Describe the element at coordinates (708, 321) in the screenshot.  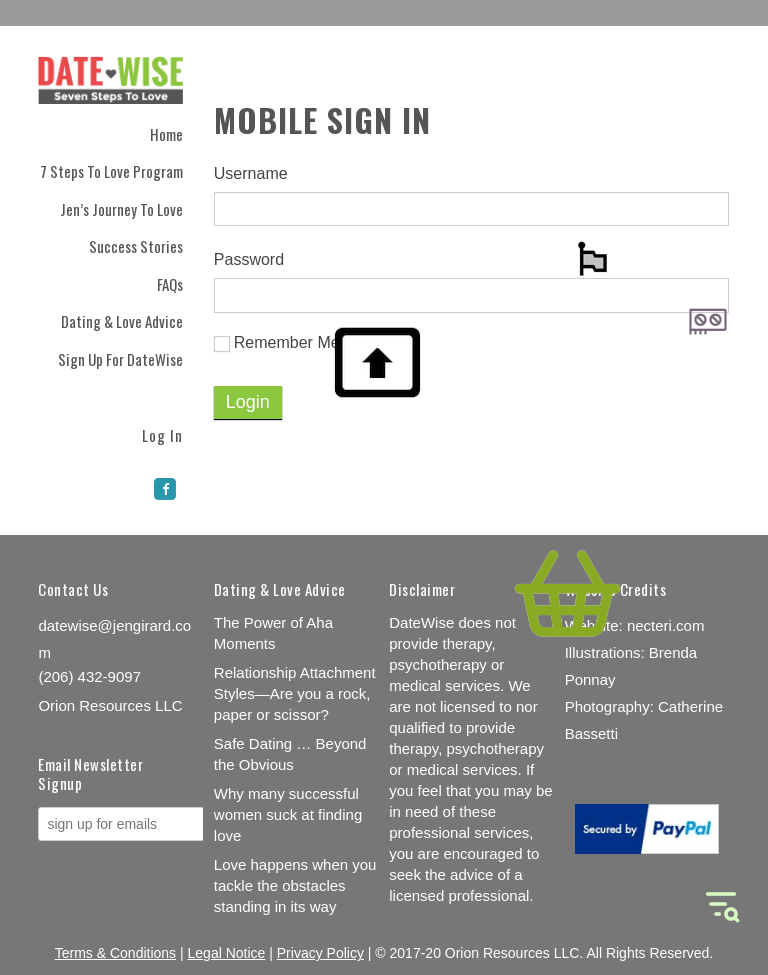
I see `view graphics card or GPU information` at that location.